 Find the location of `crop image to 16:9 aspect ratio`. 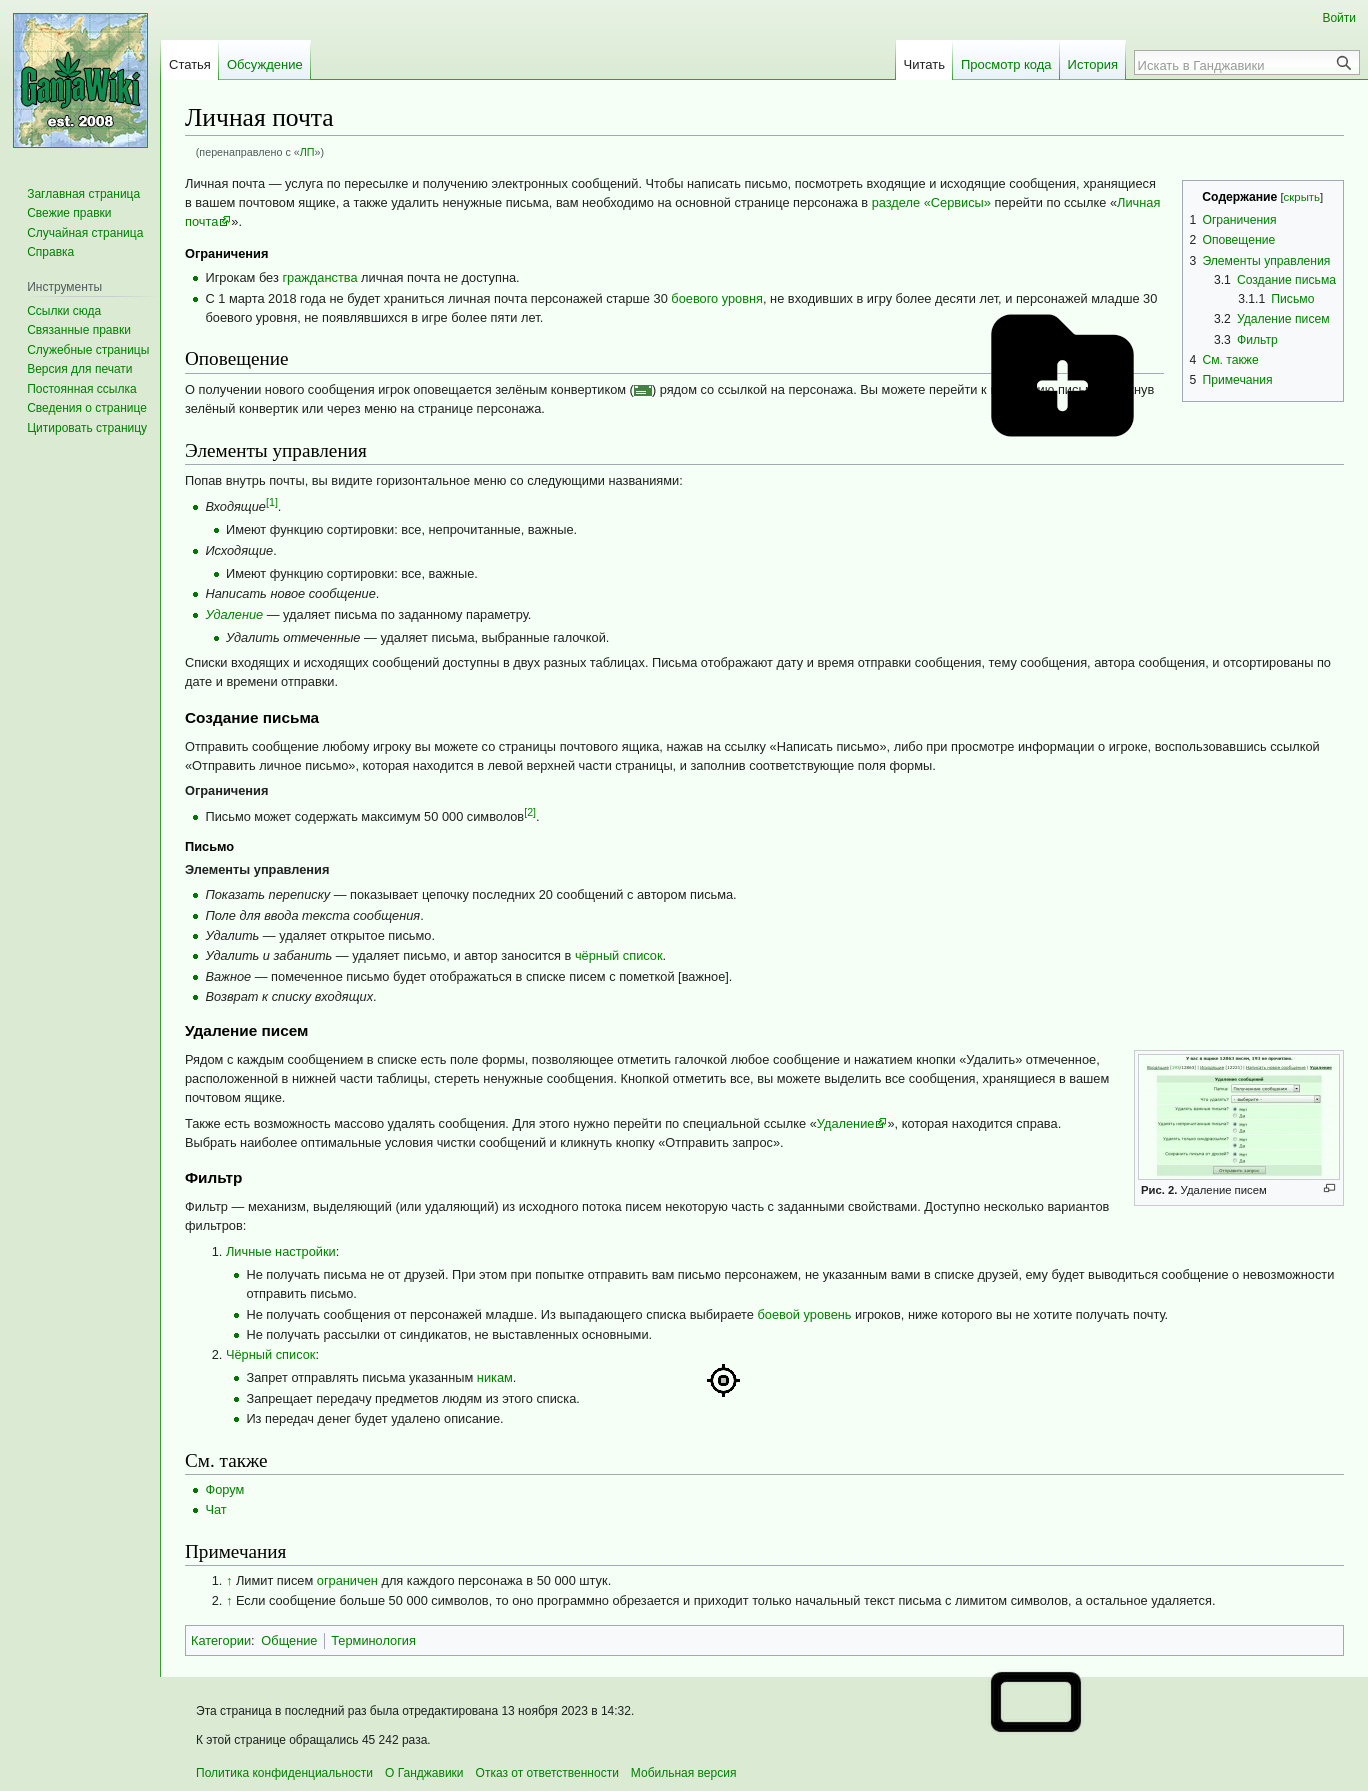

crop image to 16:9 aspect ratio is located at coordinates (1036, 1702).